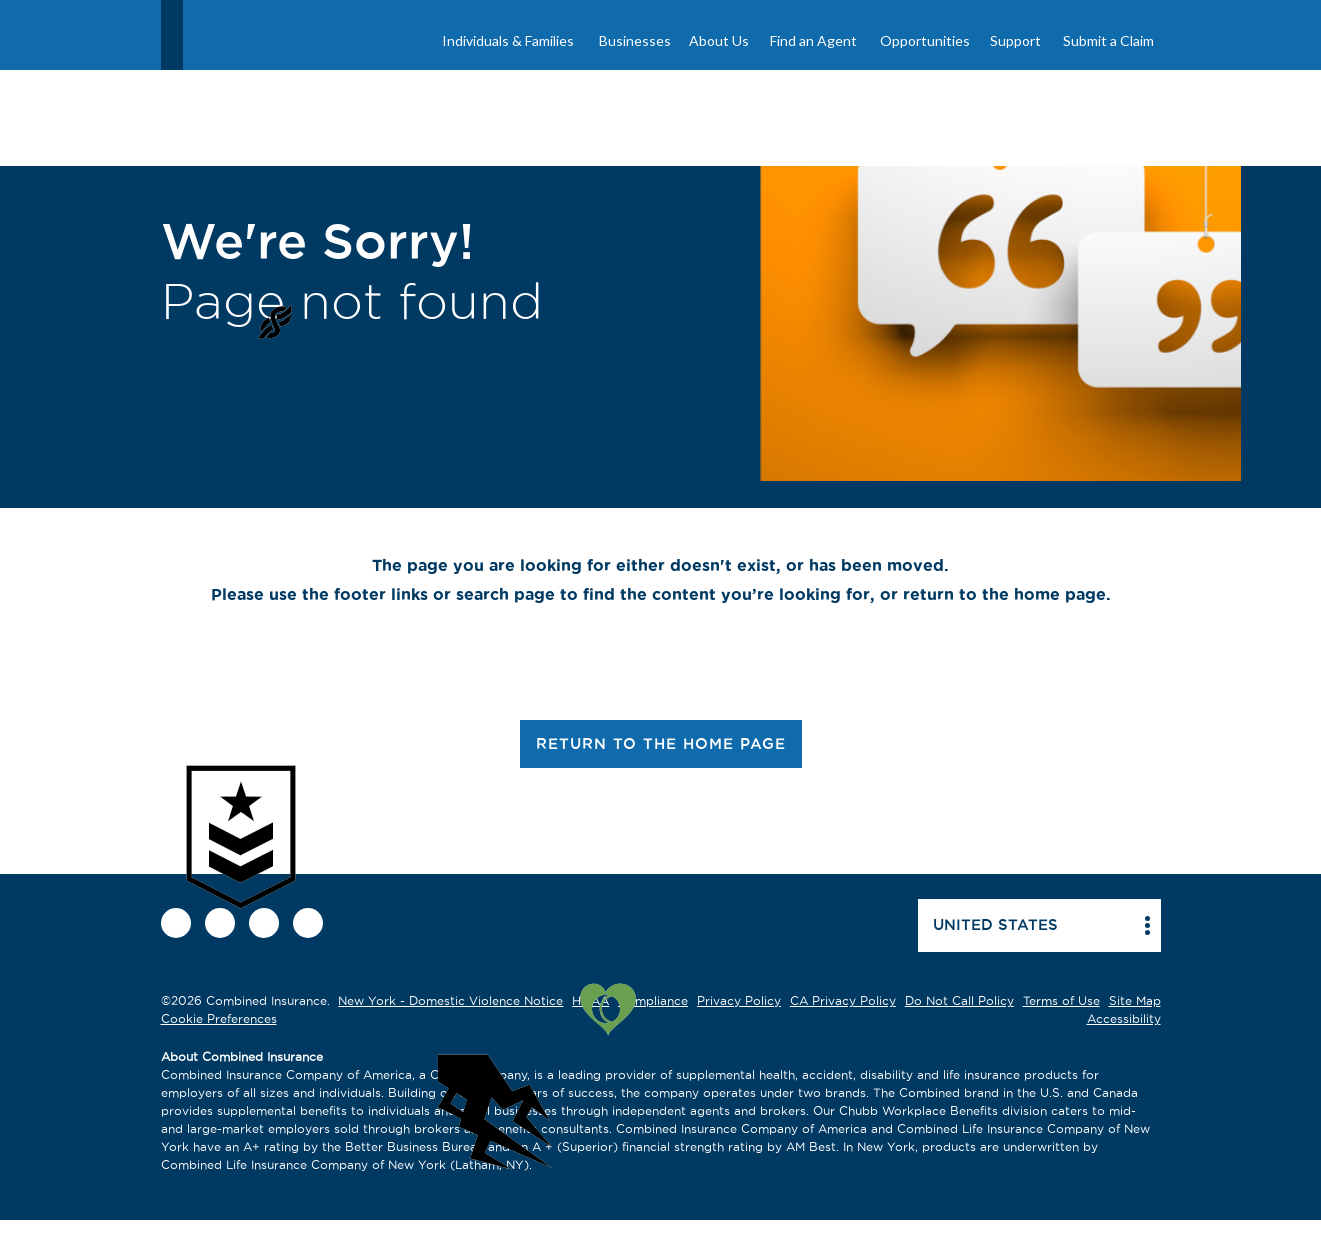 The width and height of the screenshot is (1321, 1244). Describe the element at coordinates (241, 837) in the screenshot. I see `indicates rank 3 or sergeant-level status` at that location.